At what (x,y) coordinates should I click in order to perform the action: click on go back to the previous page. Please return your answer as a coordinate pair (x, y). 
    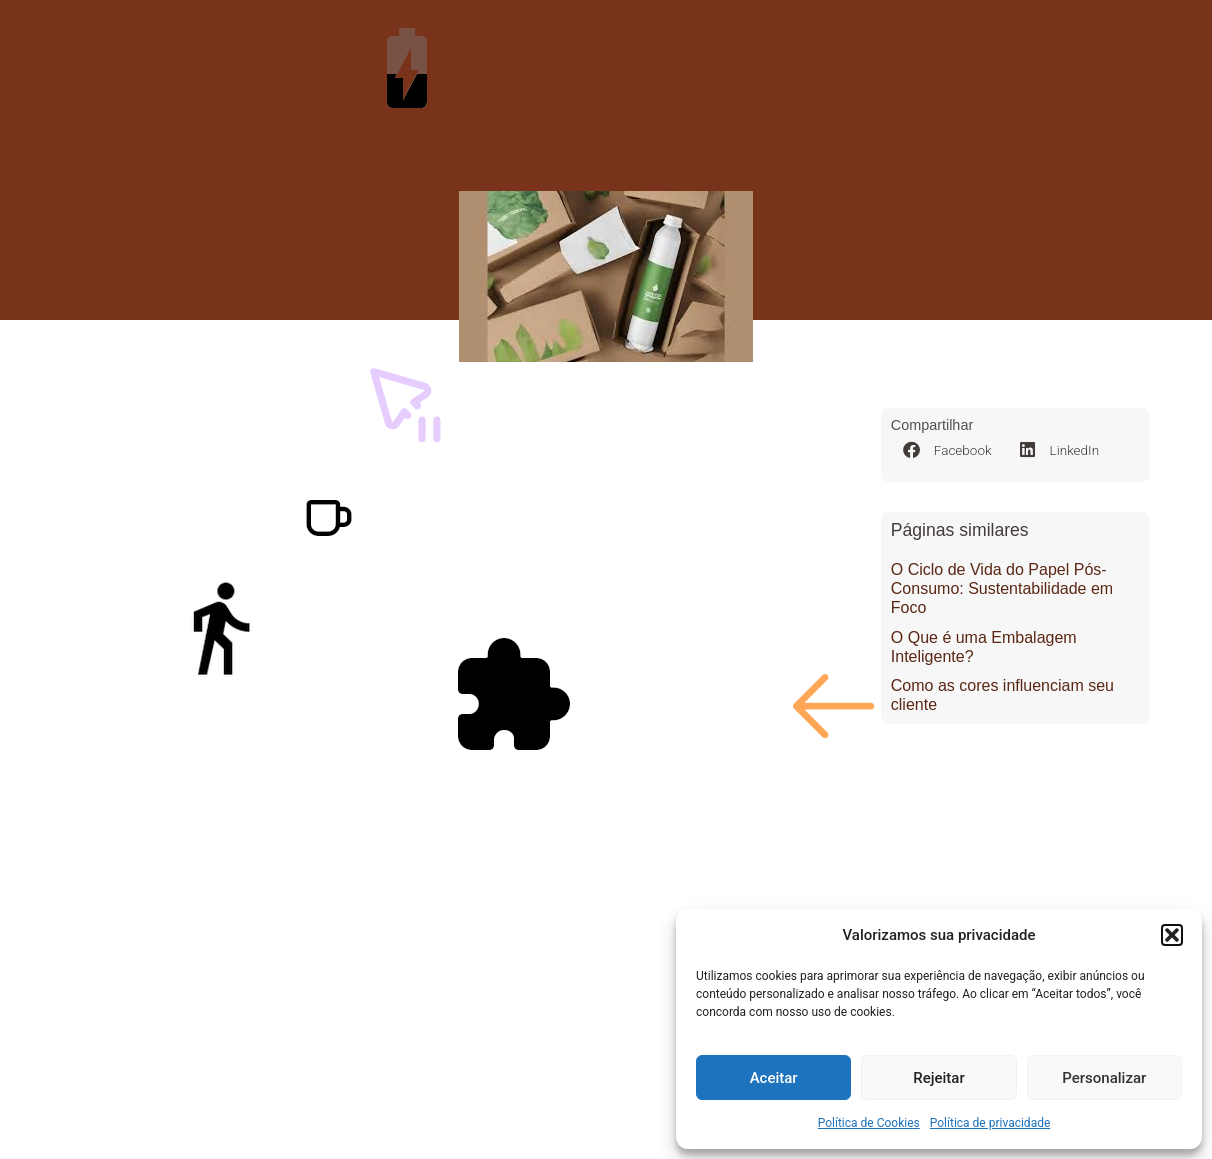
    Looking at the image, I should click on (833, 705).